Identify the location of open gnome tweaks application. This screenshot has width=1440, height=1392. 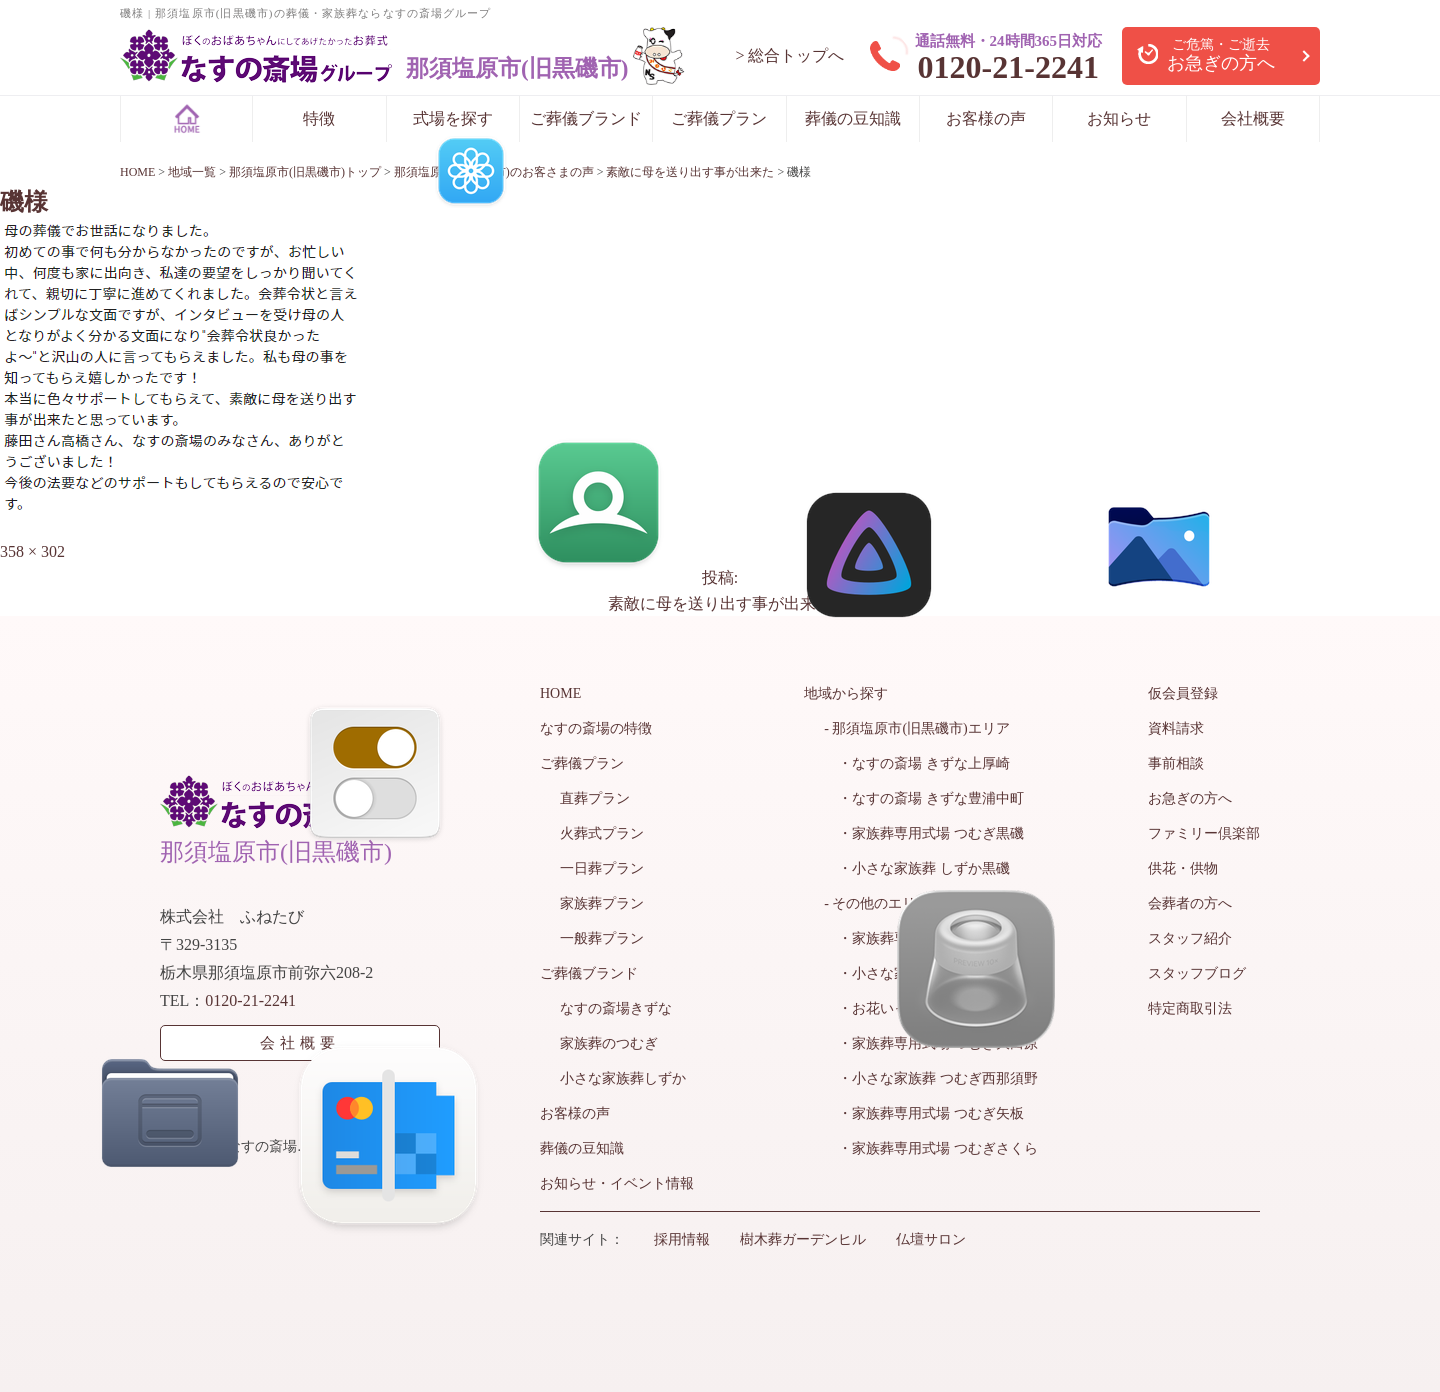
(375, 773).